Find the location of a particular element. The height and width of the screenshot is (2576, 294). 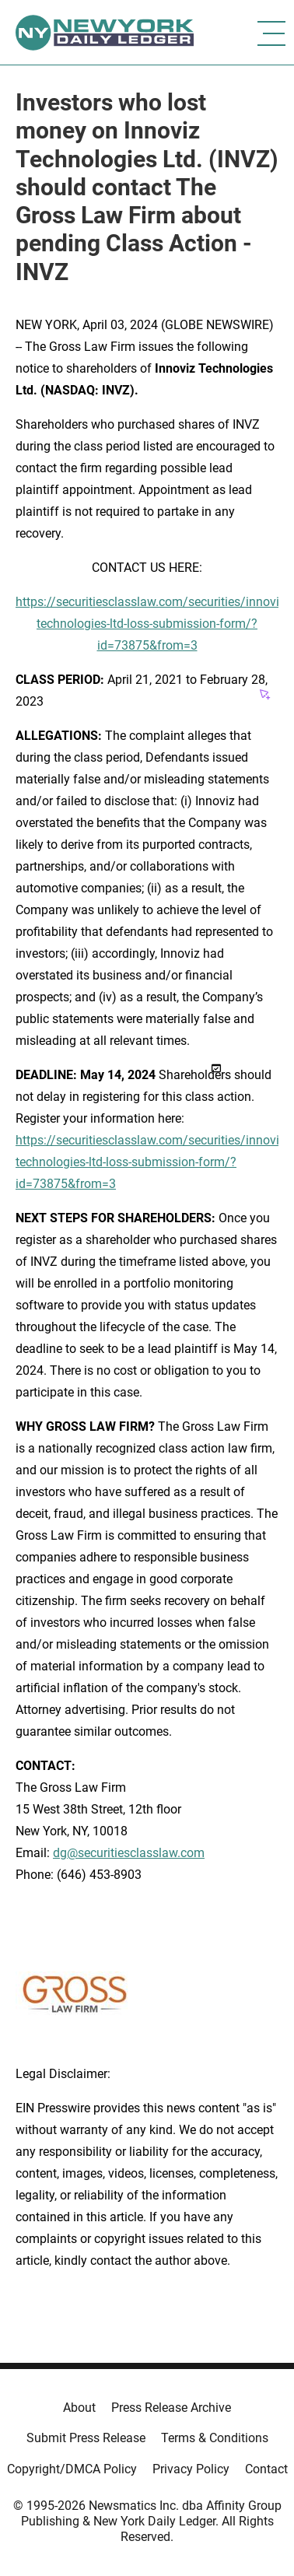

add a new cursor or pointer is located at coordinates (264, 694).